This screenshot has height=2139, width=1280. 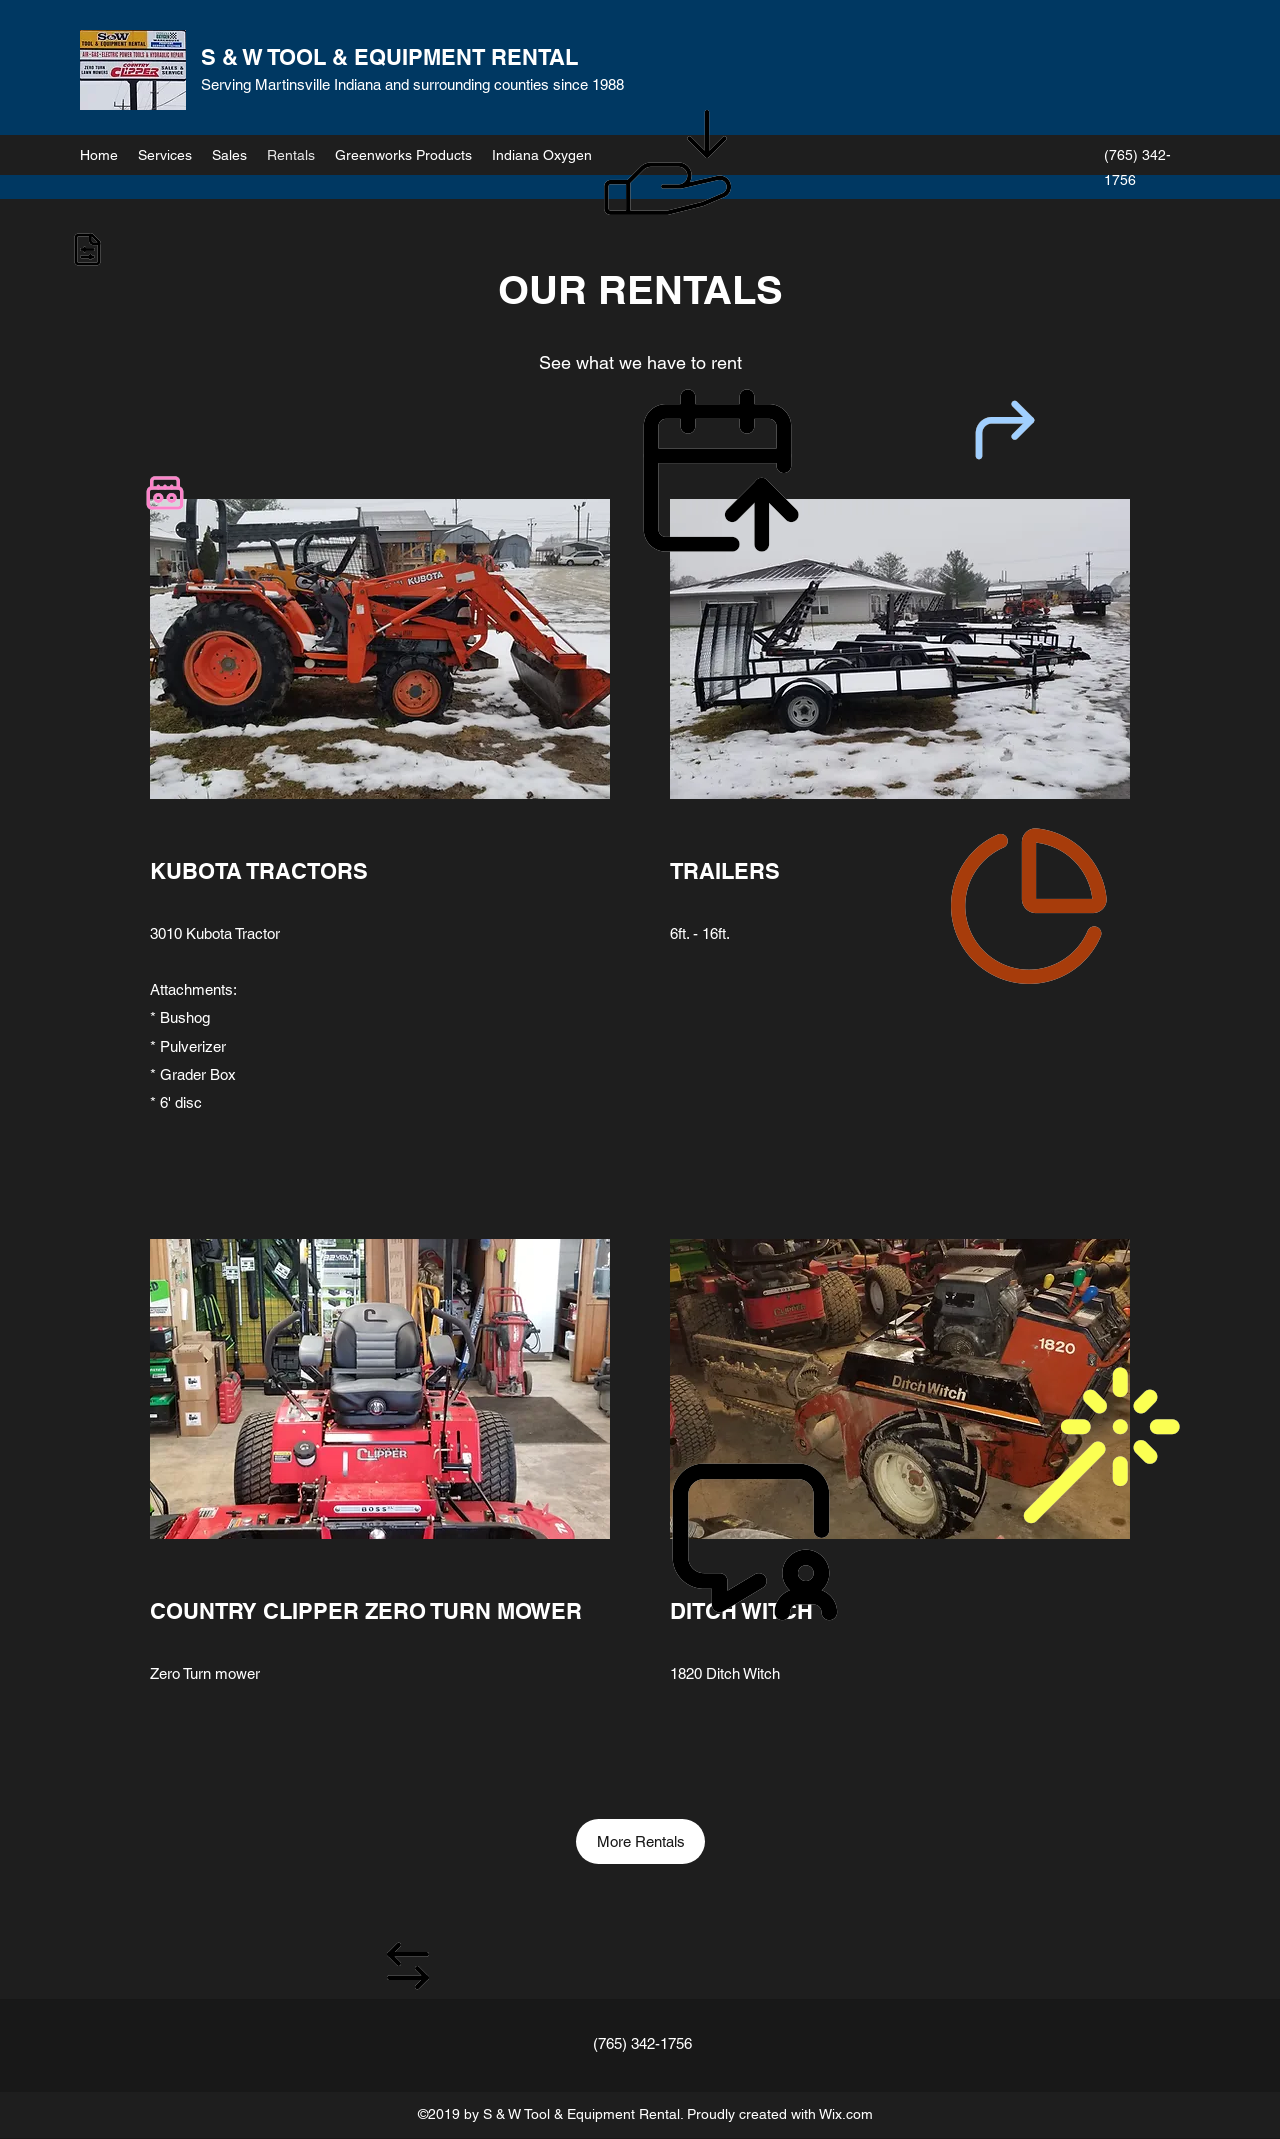 I want to click on receive or accept an incoming item, so click(x=672, y=169).